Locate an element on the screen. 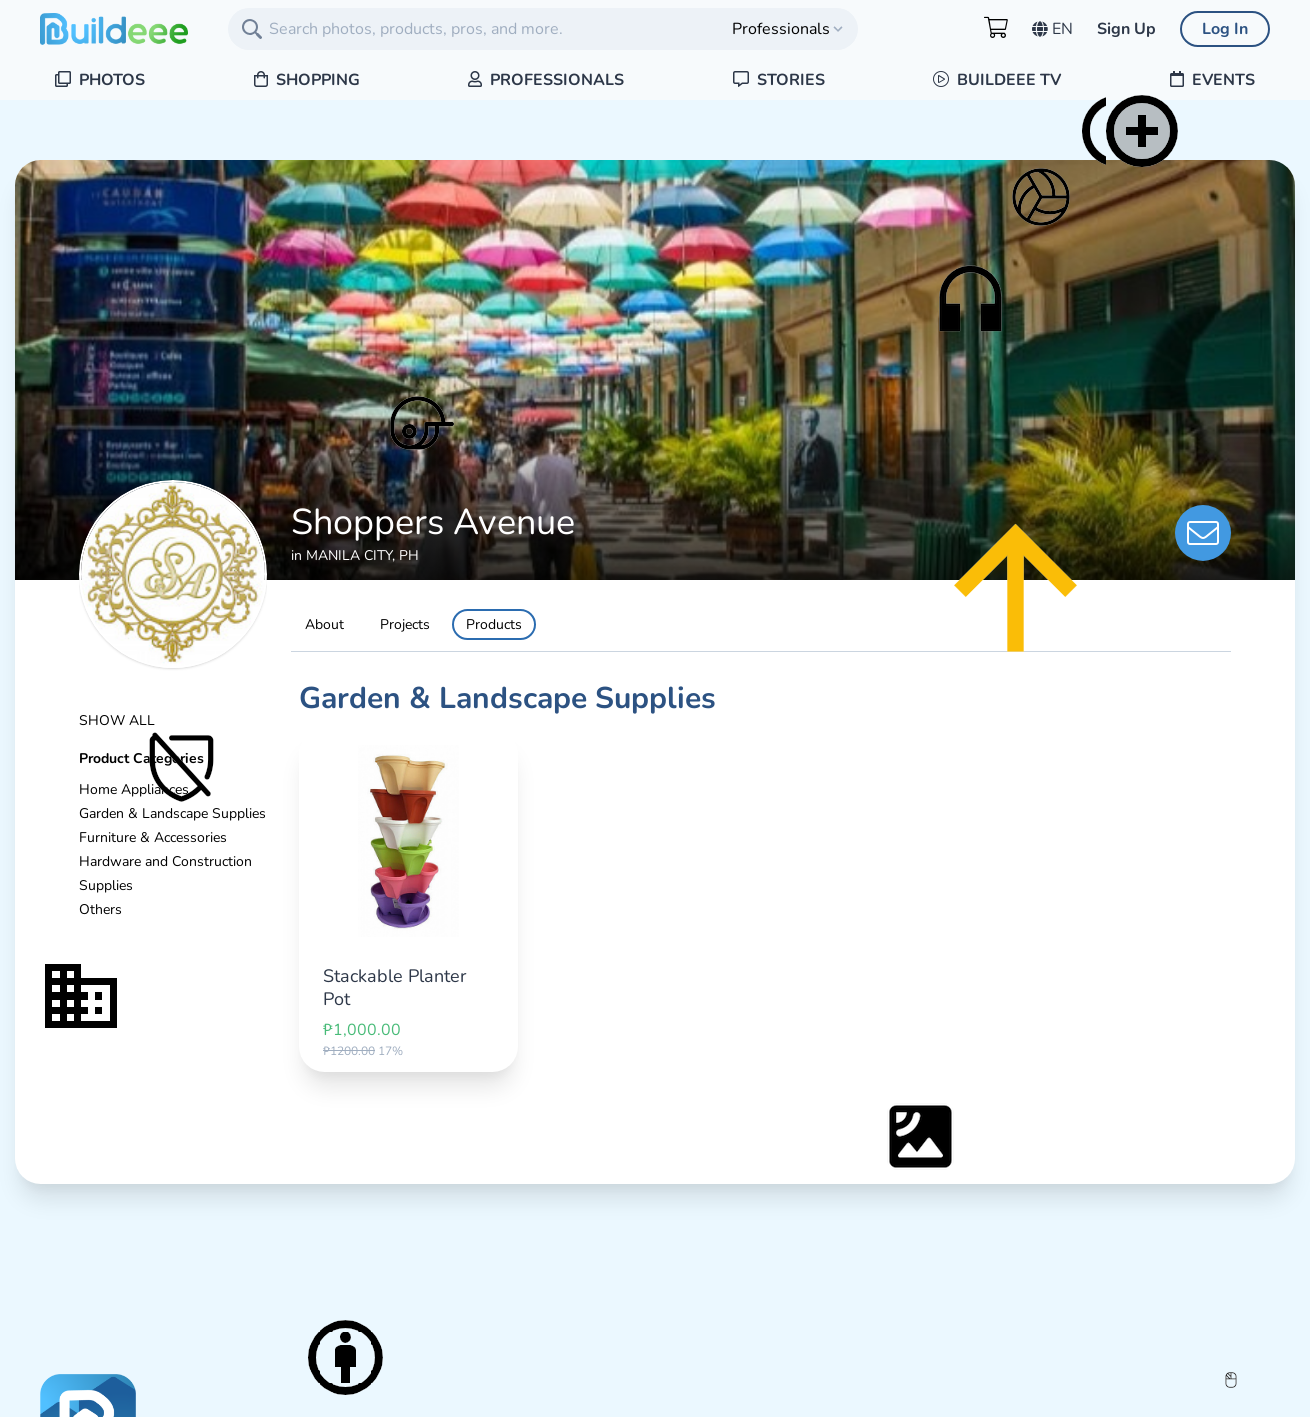 The height and width of the screenshot is (1417, 1310). view company or organization profile is located at coordinates (81, 996).